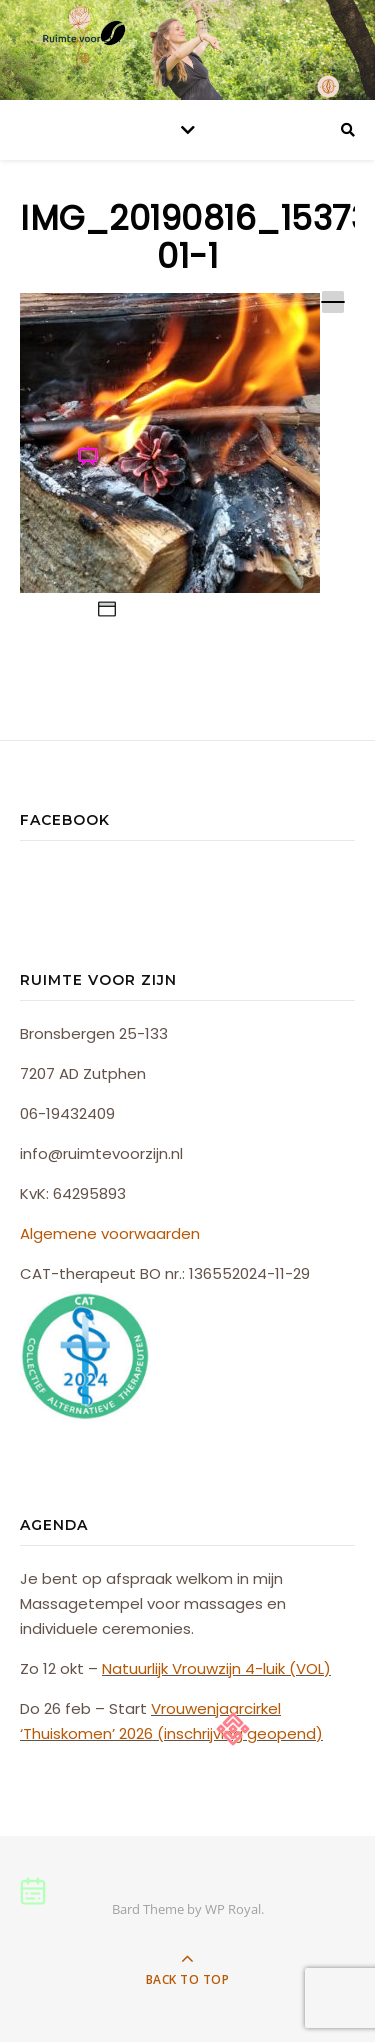 The image size is (375, 2042). Describe the element at coordinates (113, 33) in the screenshot. I see `browse coffee shops or cafés nearby` at that location.